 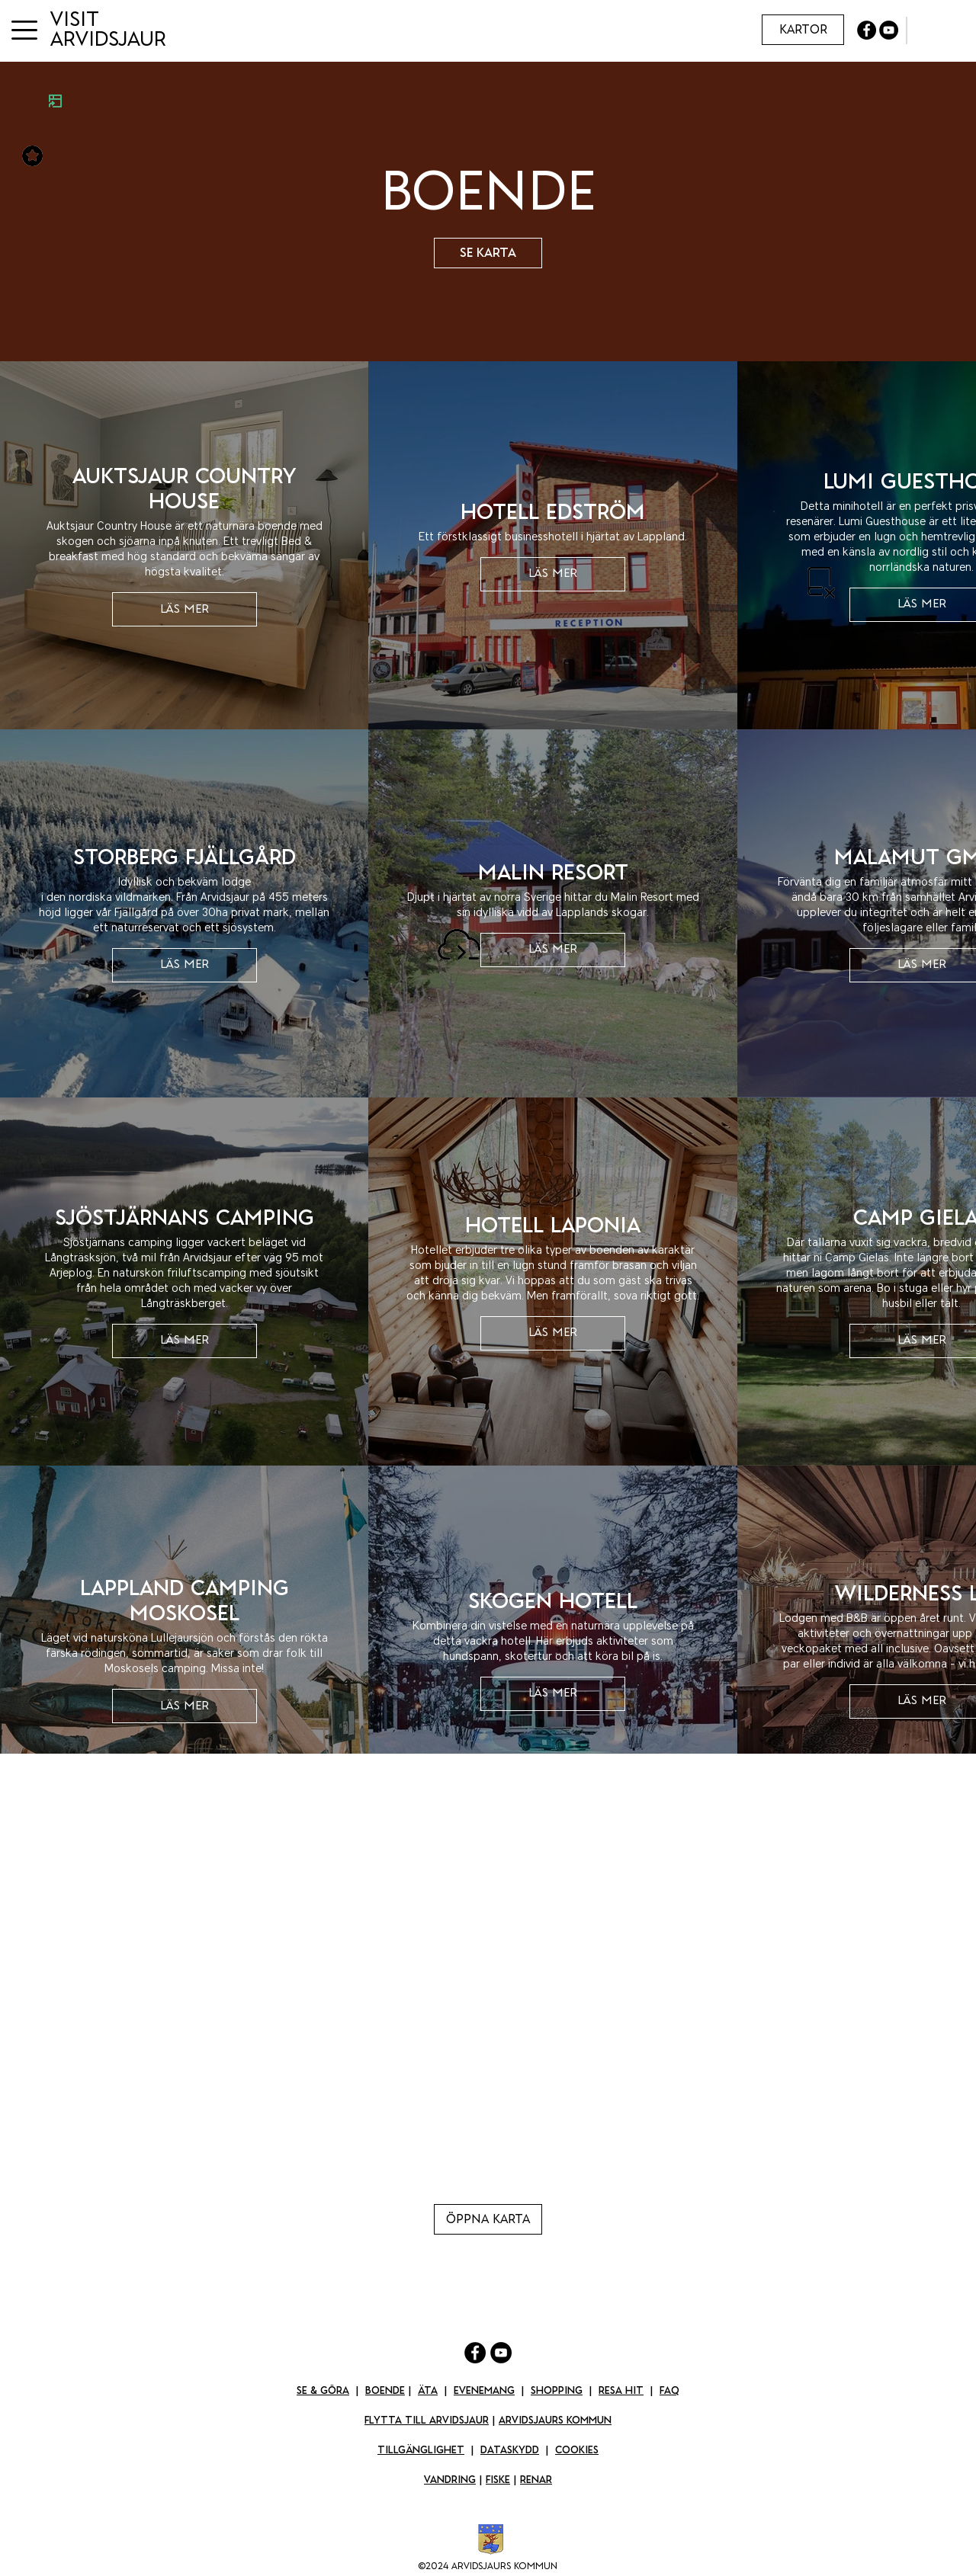 What do you see at coordinates (459, 946) in the screenshot?
I see `access cloud-based AI agent services` at bounding box center [459, 946].